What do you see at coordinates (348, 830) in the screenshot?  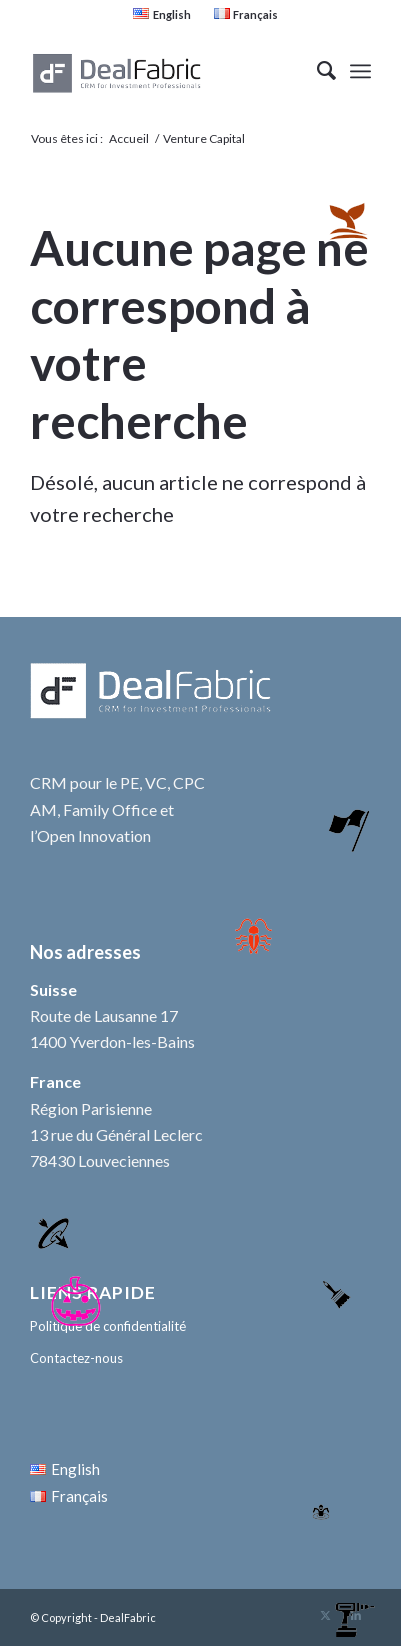 I see `mark a checkpoint or milestone` at bounding box center [348, 830].